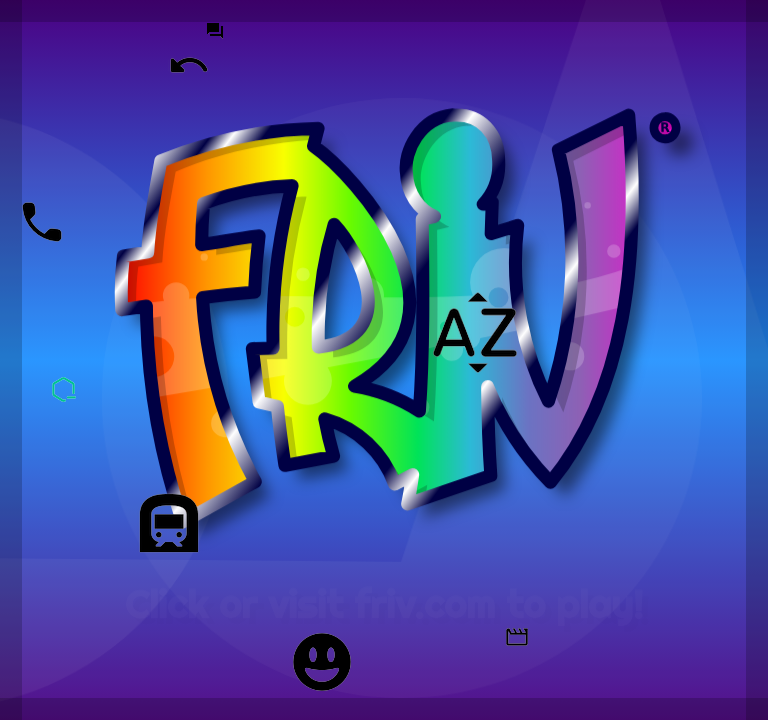  What do you see at coordinates (42, 222) in the screenshot?
I see `make a phone call` at bounding box center [42, 222].